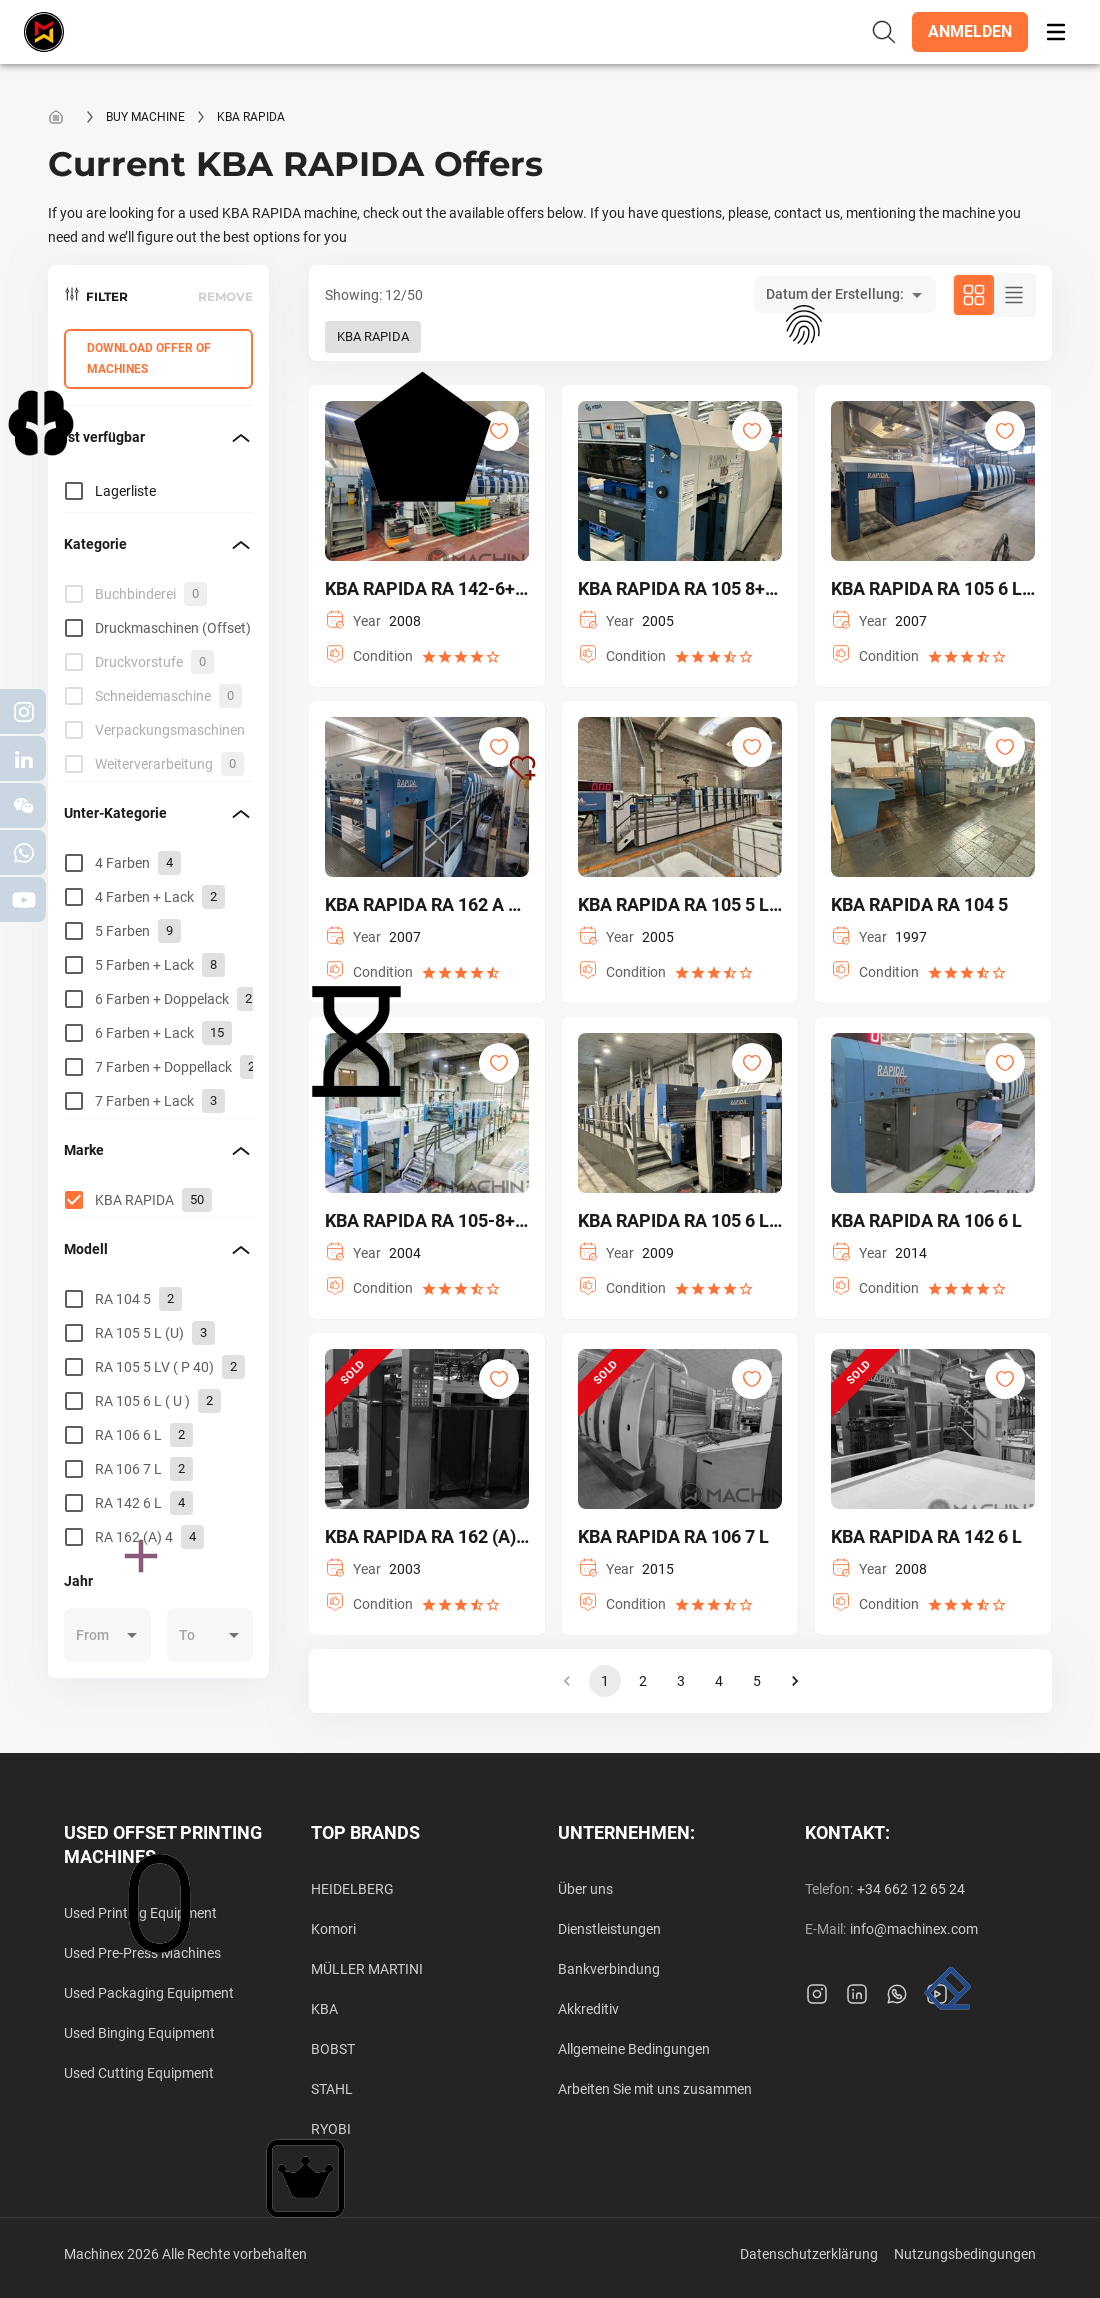 This screenshot has width=1100, height=2298. Describe the element at coordinates (141, 1556) in the screenshot. I see `add a new item` at that location.